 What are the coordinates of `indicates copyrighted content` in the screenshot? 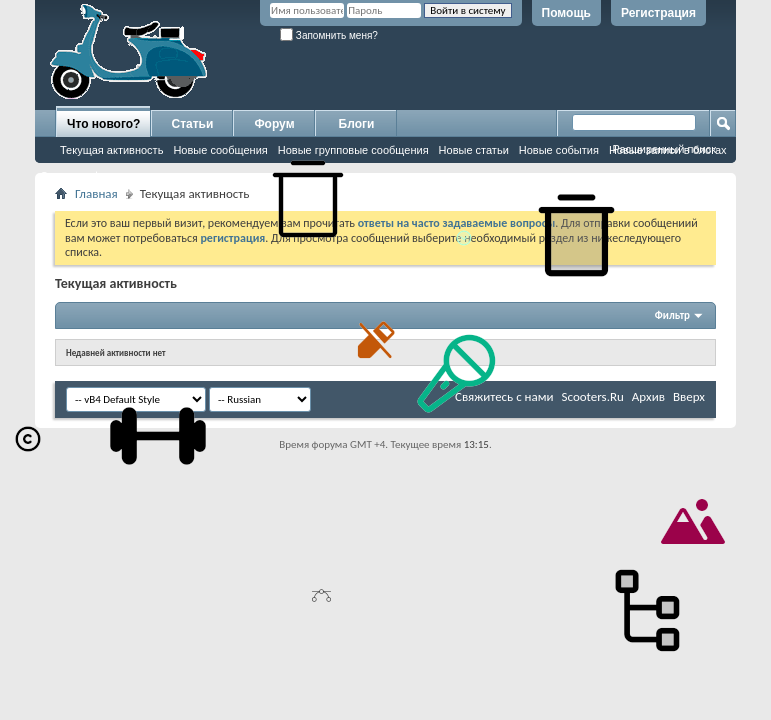 It's located at (28, 439).